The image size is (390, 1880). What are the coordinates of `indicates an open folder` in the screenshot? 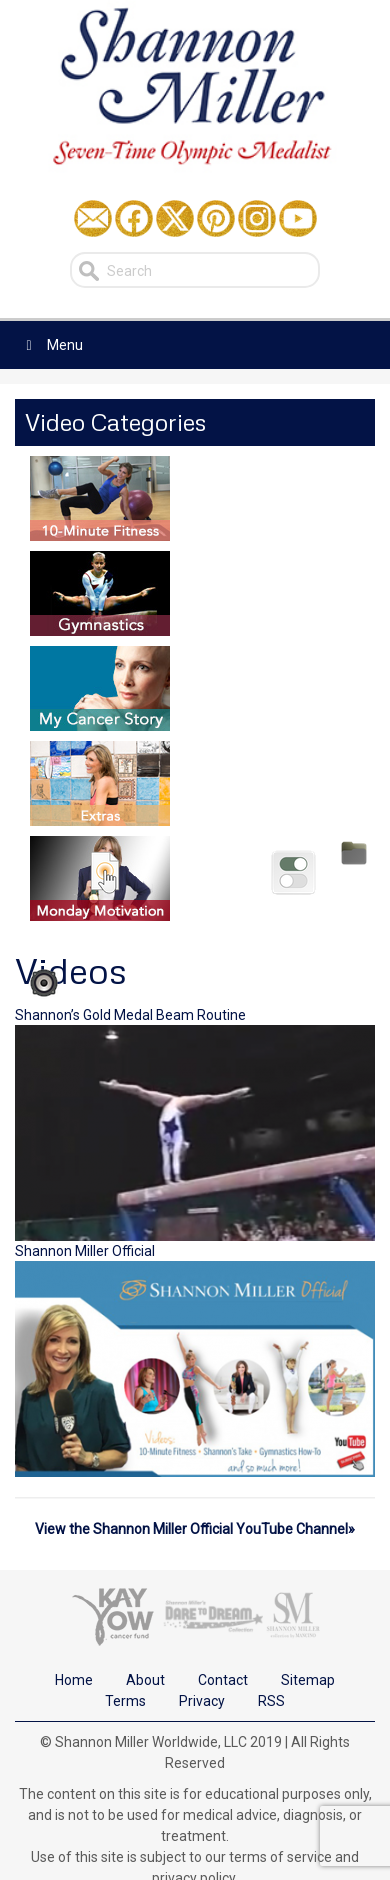 It's located at (354, 853).